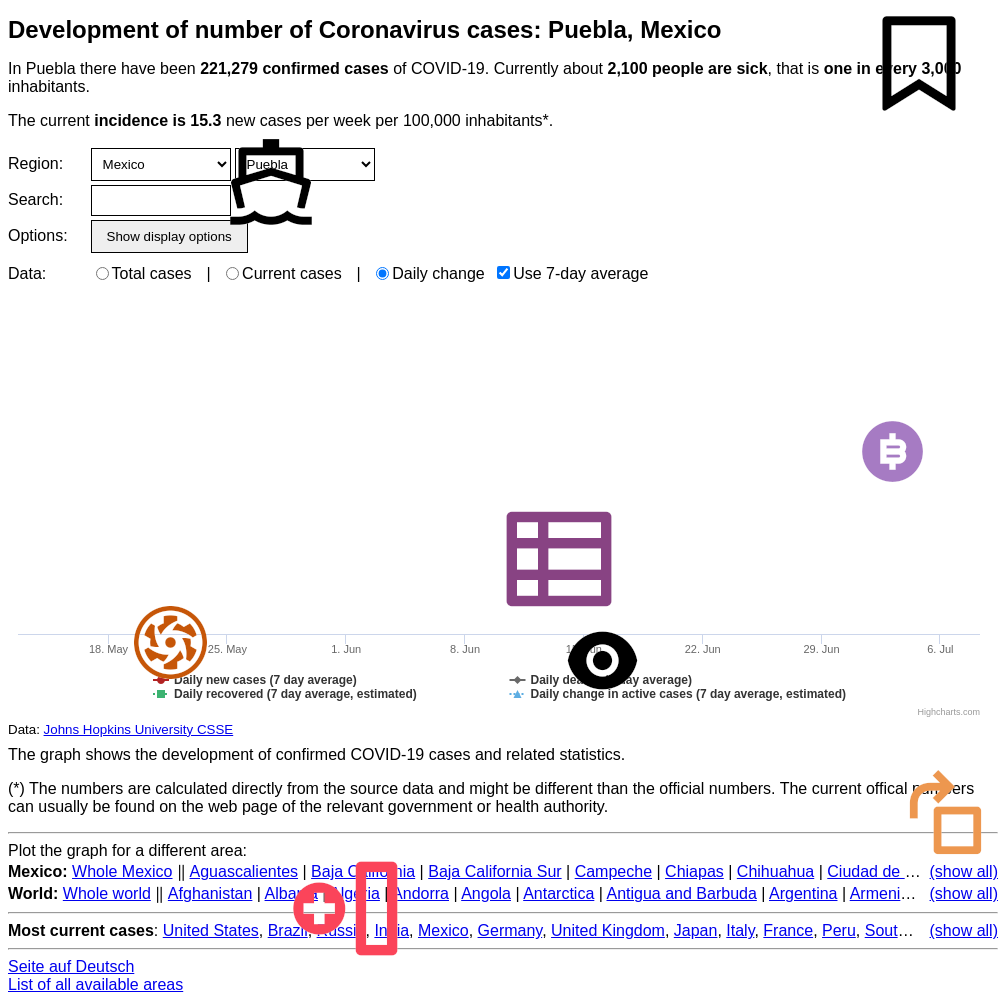  I want to click on quasar framework logo, so click(170, 642).